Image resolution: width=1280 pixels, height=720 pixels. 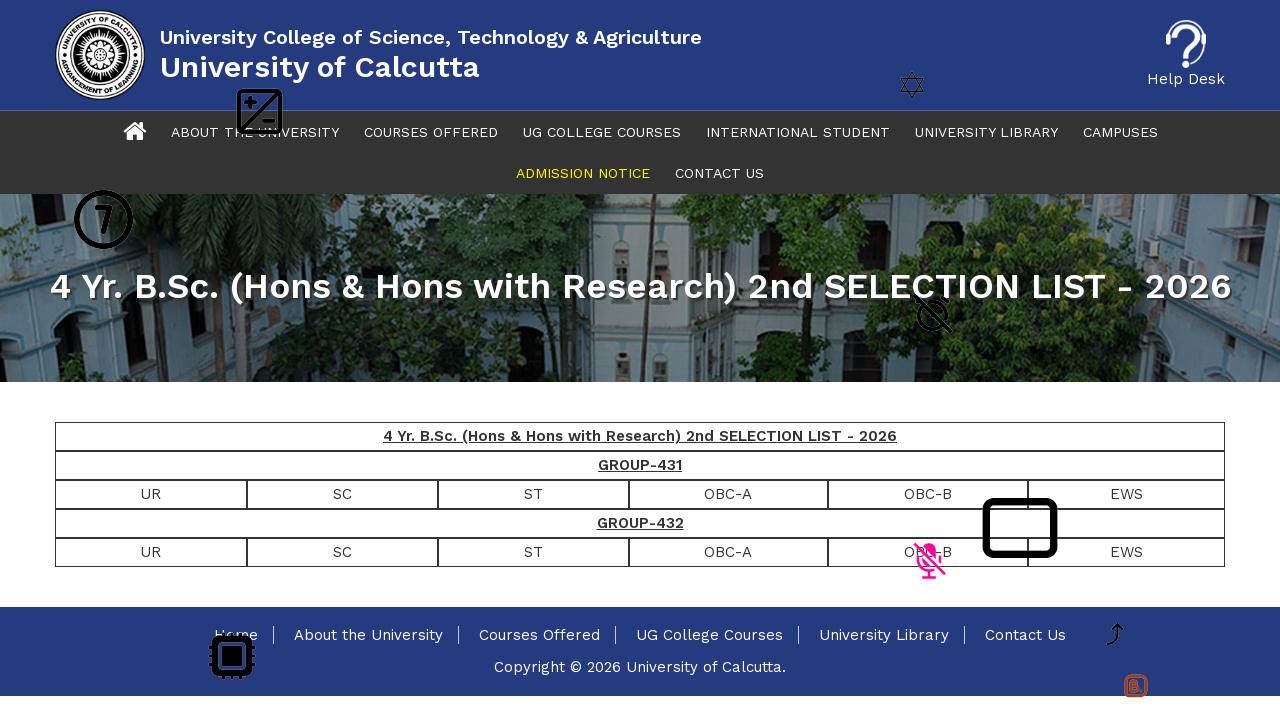 What do you see at coordinates (929, 561) in the screenshot?
I see `mute your microphone` at bounding box center [929, 561].